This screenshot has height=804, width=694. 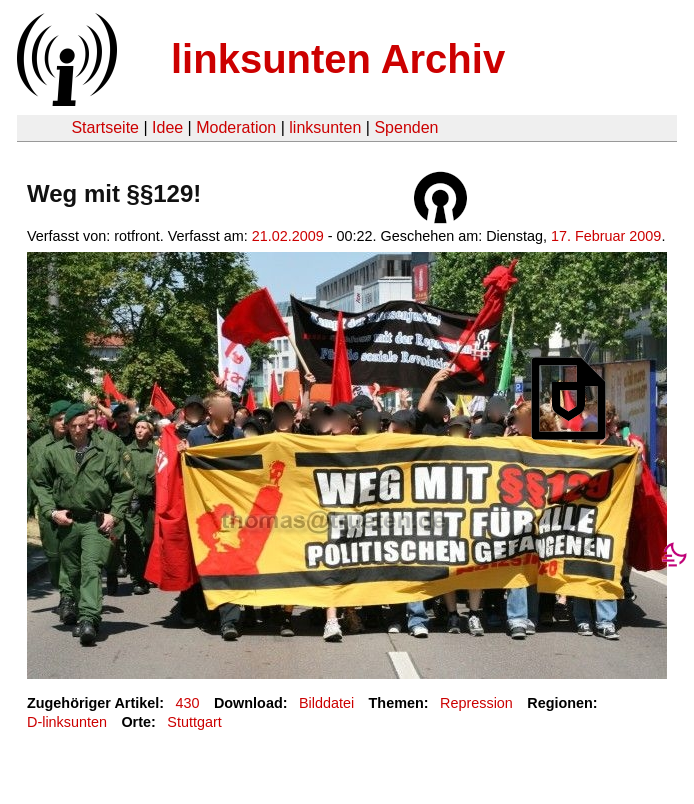 What do you see at coordinates (674, 554) in the screenshot?
I see `indicates foggy nighttime weather conditions` at bounding box center [674, 554].